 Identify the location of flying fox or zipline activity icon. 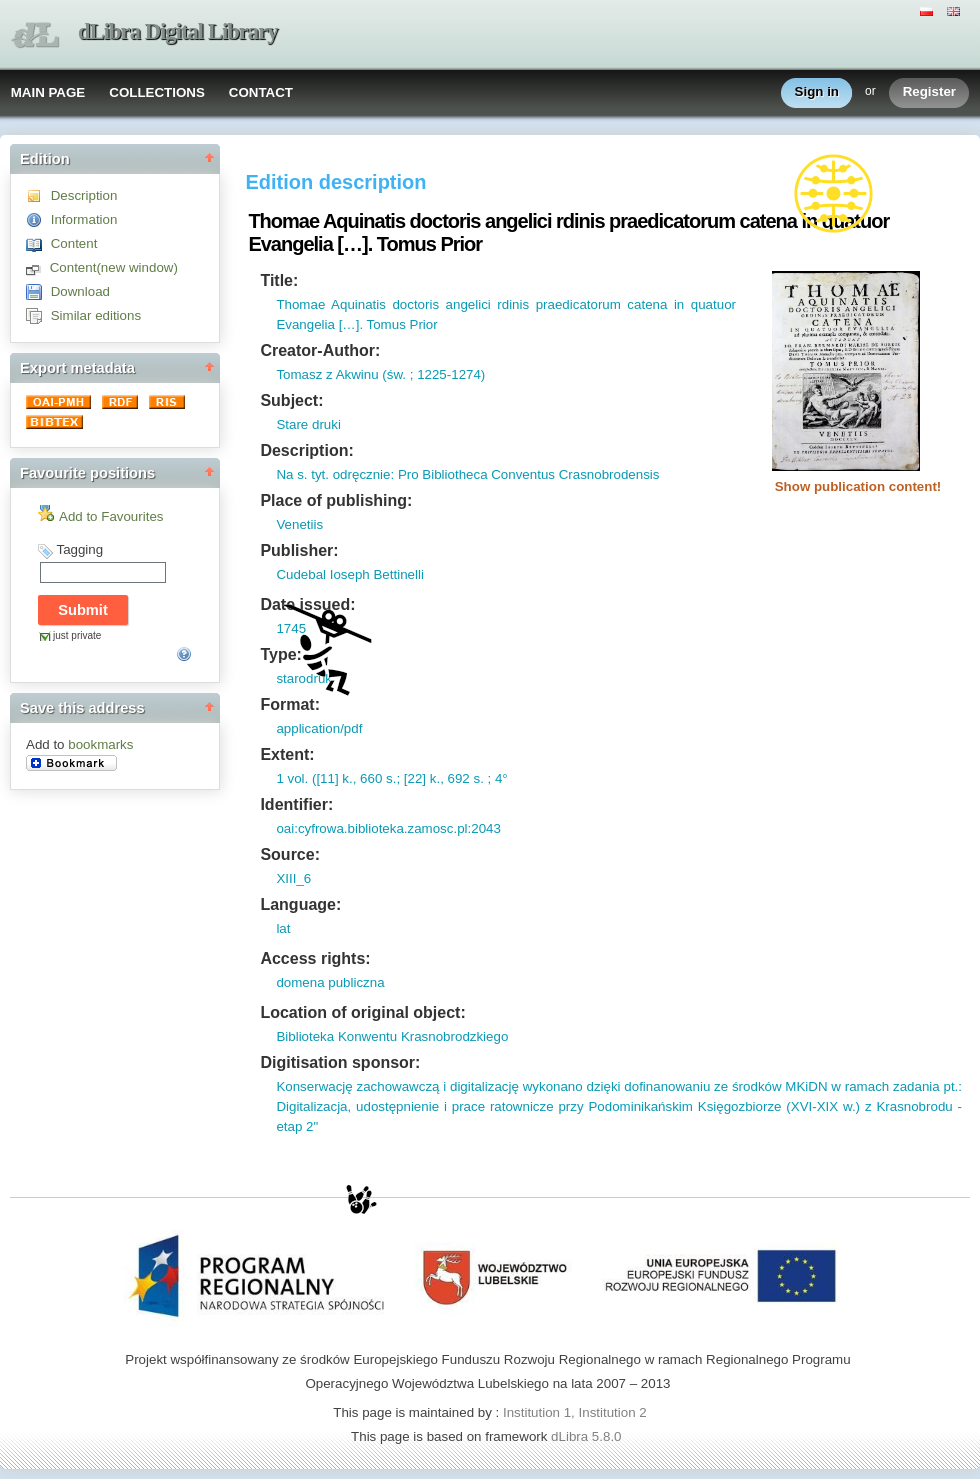
(323, 652).